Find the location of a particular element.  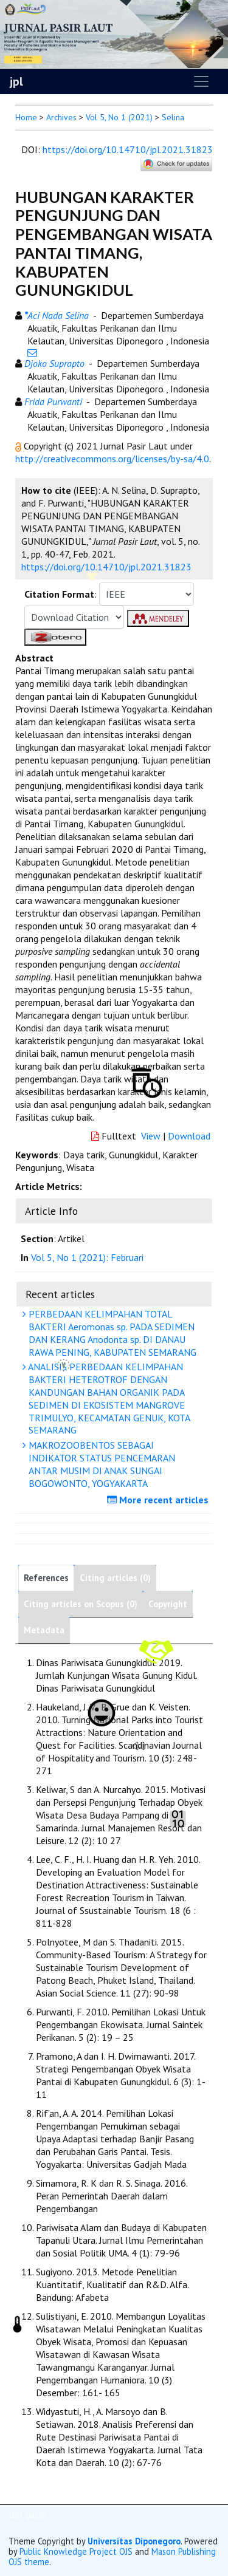

adjust temperature settings is located at coordinates (17, 2324).